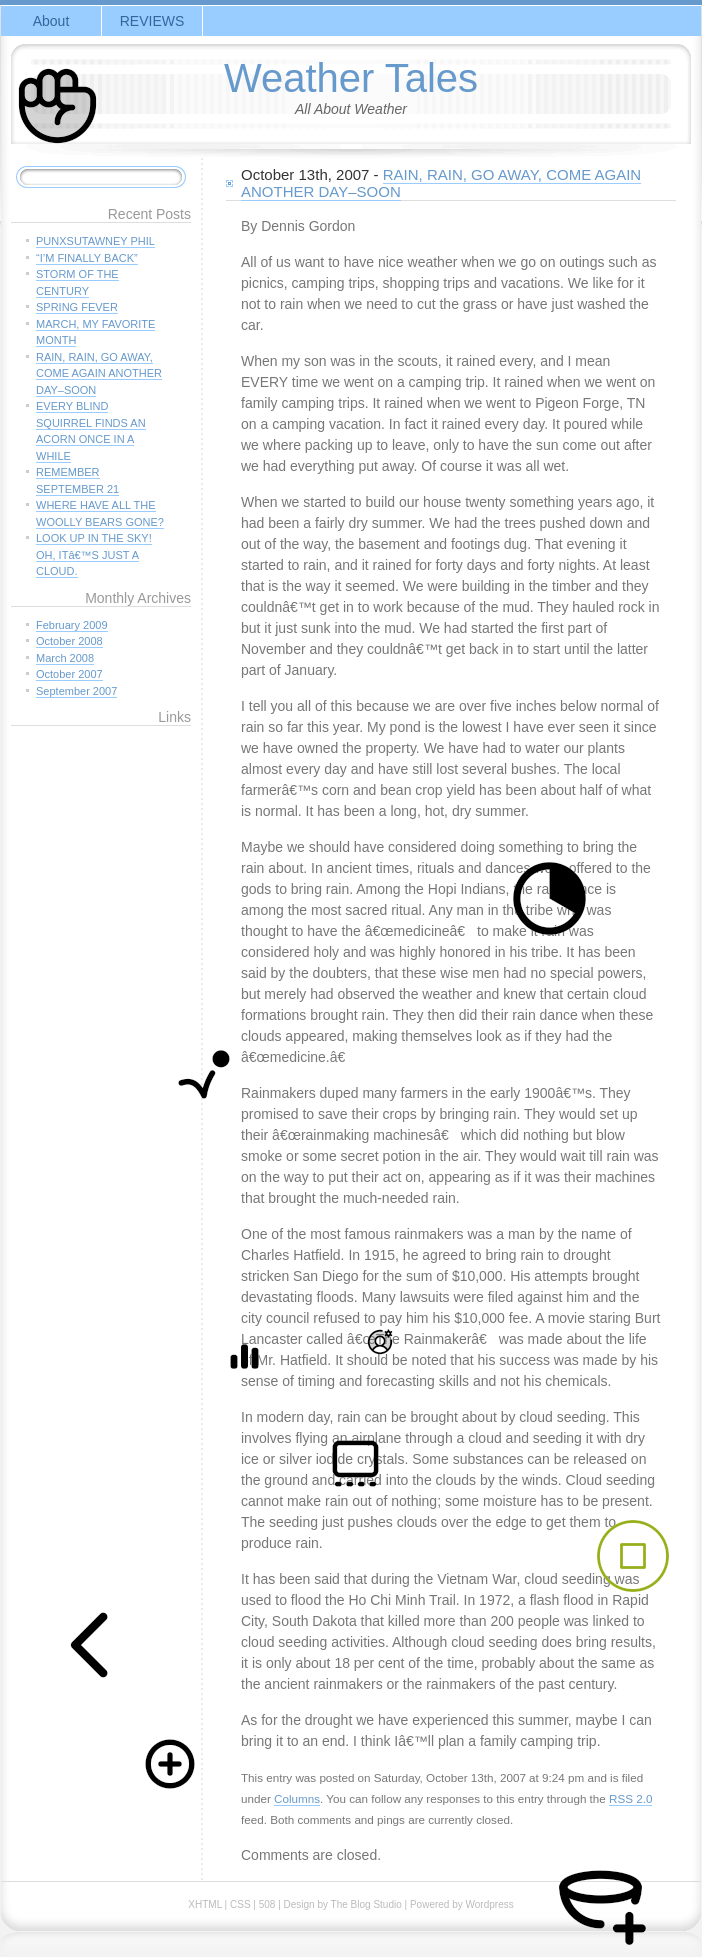 The height and width of the screenshot is (1957, 702). I want to click on stop media playback, so click(633, 1556).